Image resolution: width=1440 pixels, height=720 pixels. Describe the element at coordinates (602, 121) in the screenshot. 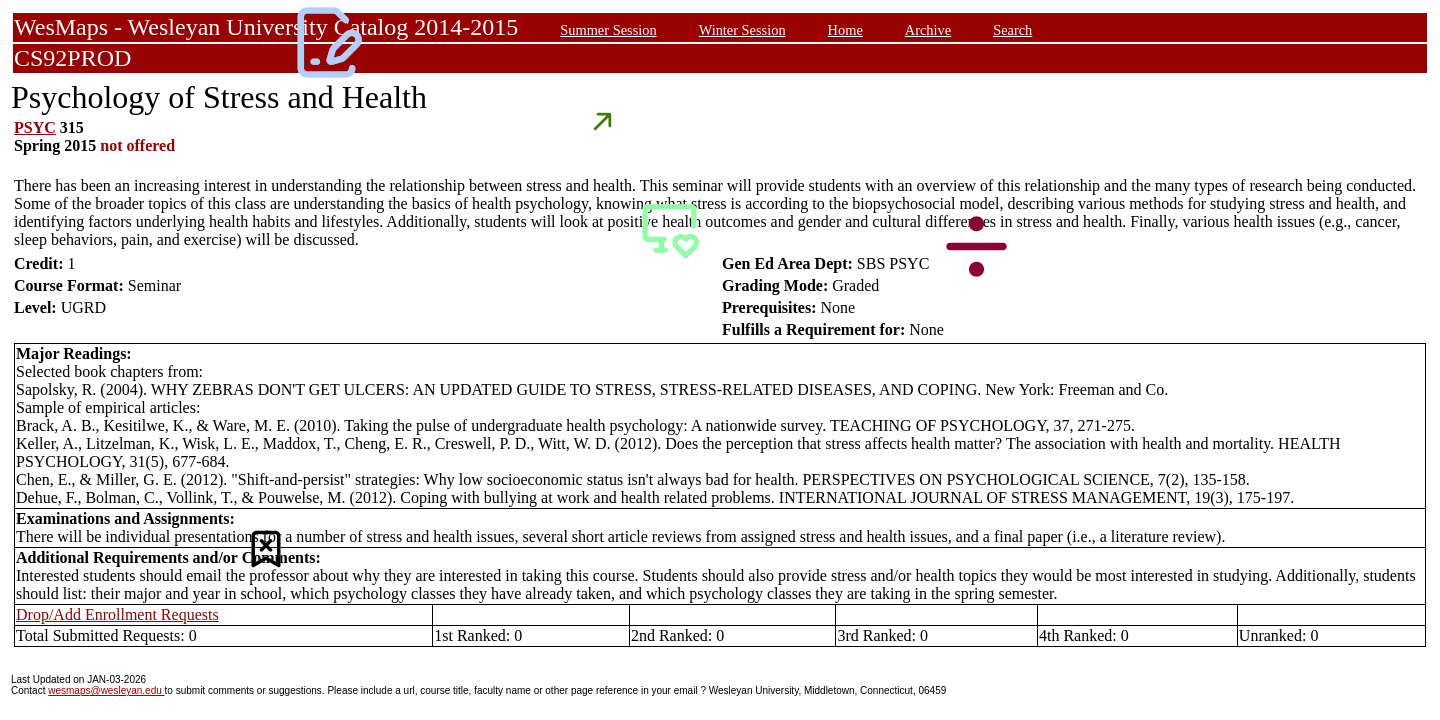

I see `open link in new tab or window` at that location.